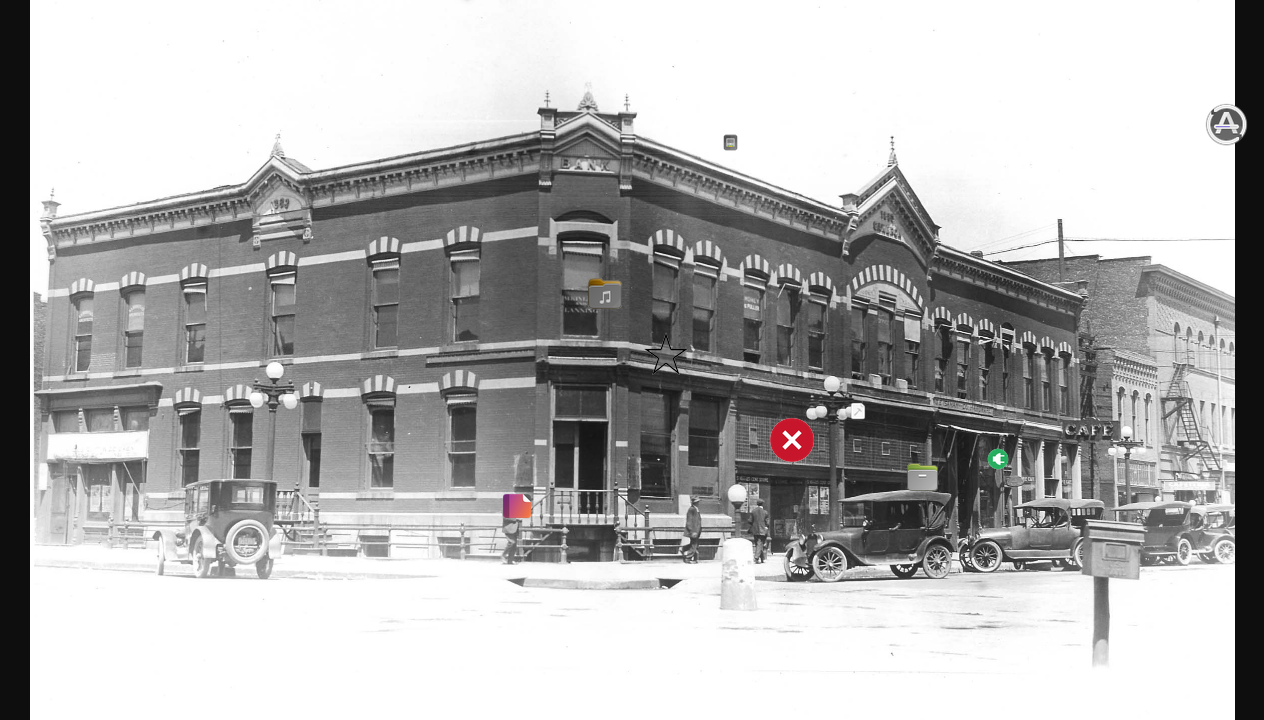 This screenshot has height=720, width=1264. What do you see at coordinates (922, 476) in the screenshot?
I see `open the file manager` at bounding box center [922, 476].